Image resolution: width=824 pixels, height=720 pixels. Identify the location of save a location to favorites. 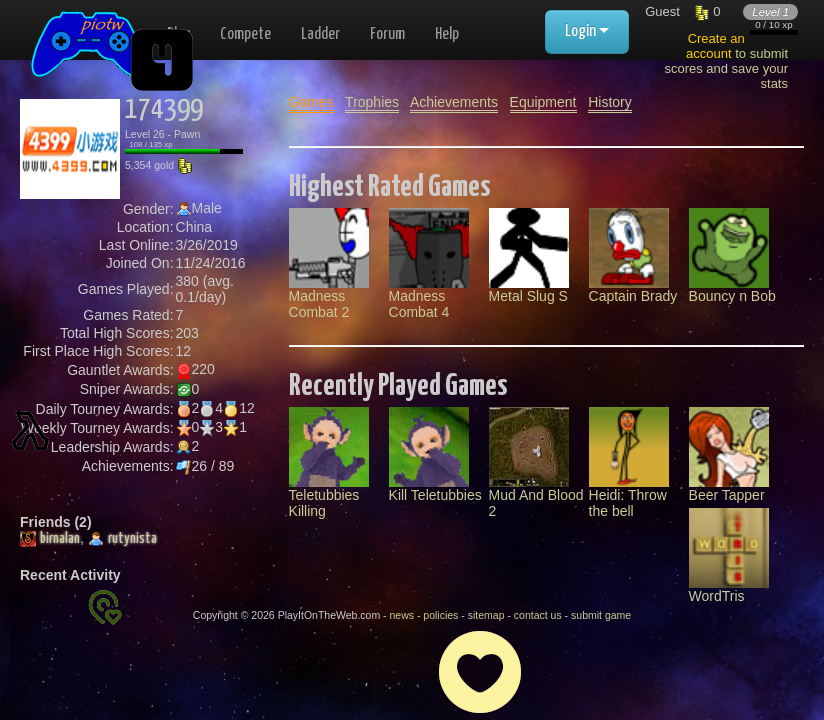
(103, 606).